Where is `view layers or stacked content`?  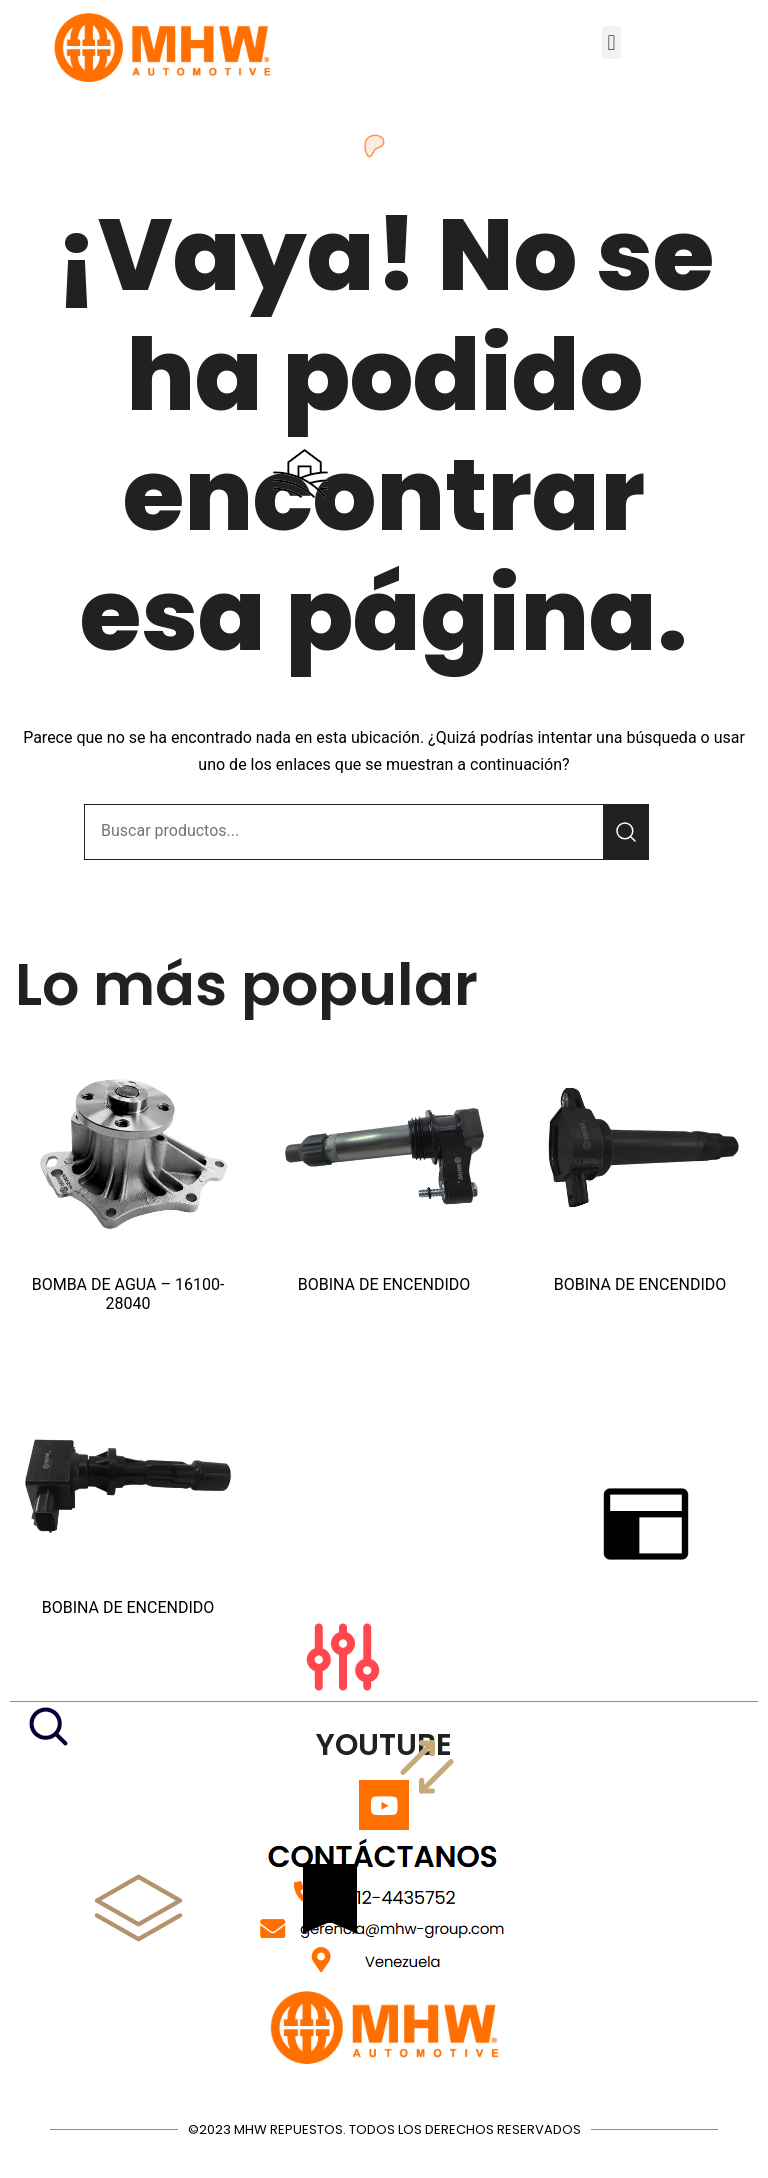 view layers or stacked content is located at coordinates (138, 1909).